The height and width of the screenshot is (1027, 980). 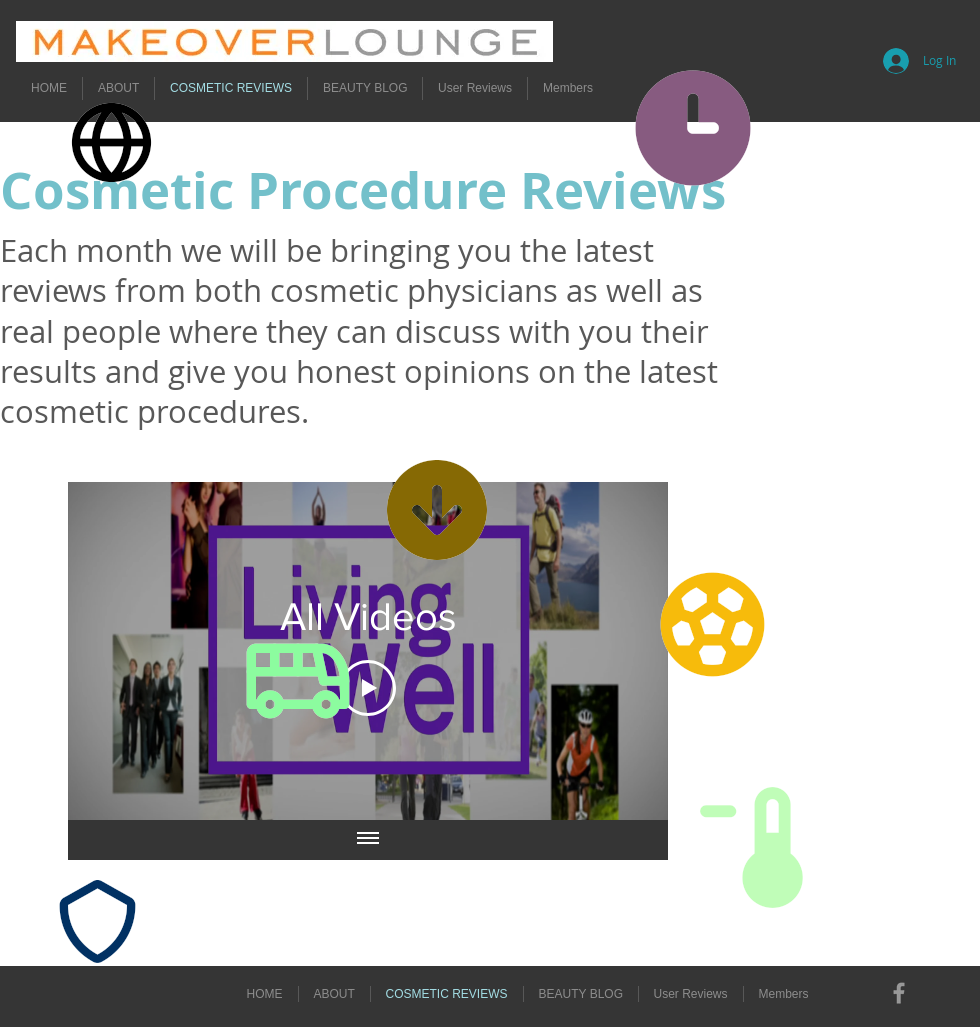 I want to click on view public transit options, so click(x=298, y=681).